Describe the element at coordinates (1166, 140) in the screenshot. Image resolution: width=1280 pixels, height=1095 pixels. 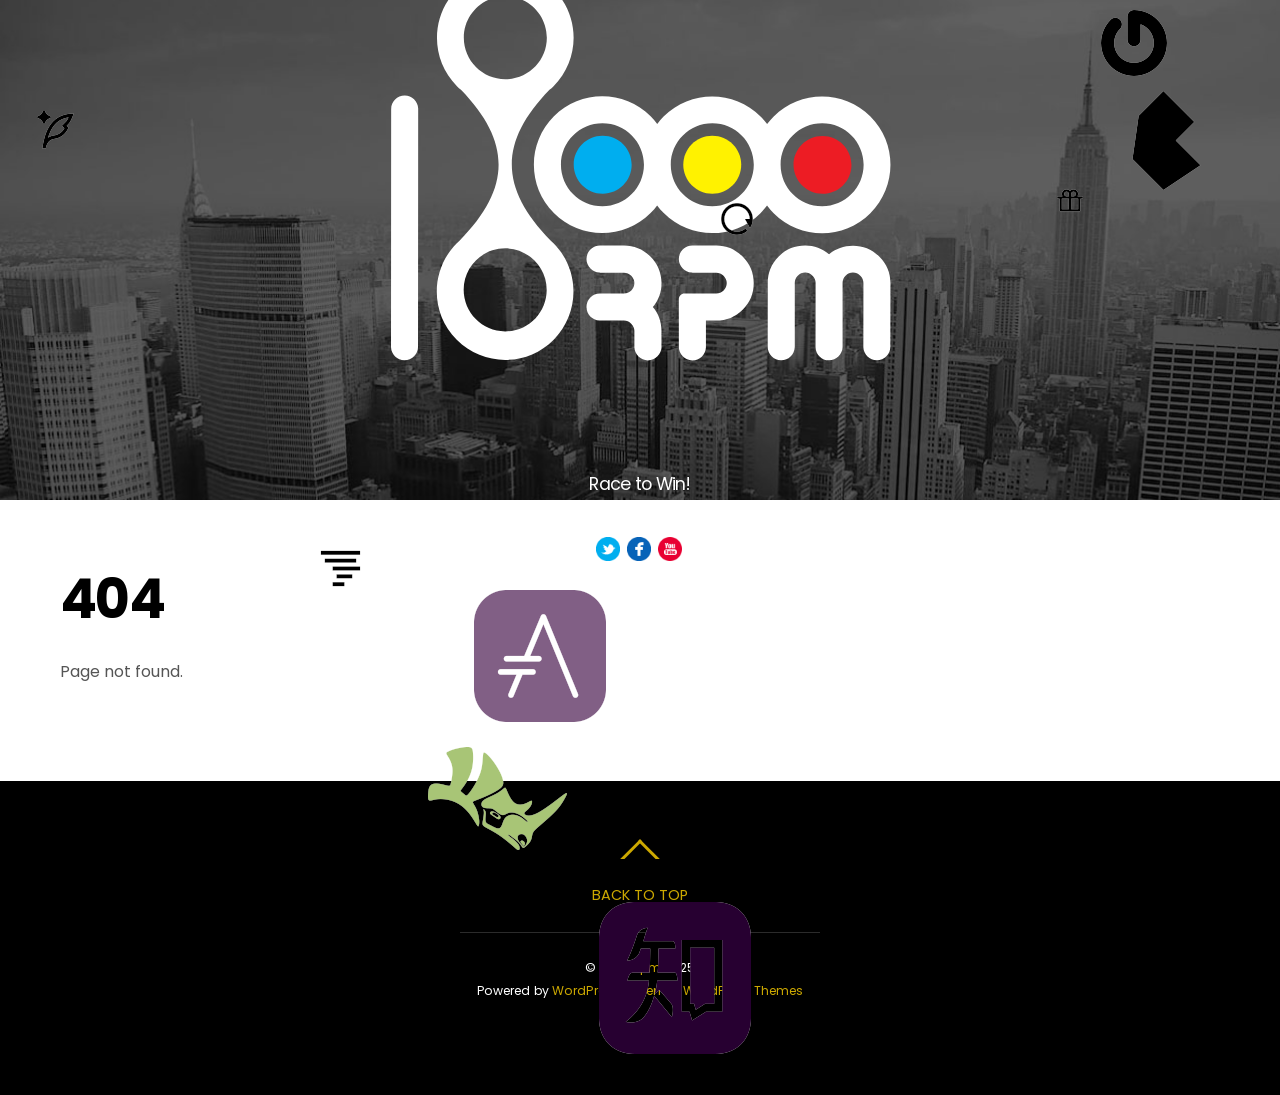
I see `bulma CSS framework logo` at that location.